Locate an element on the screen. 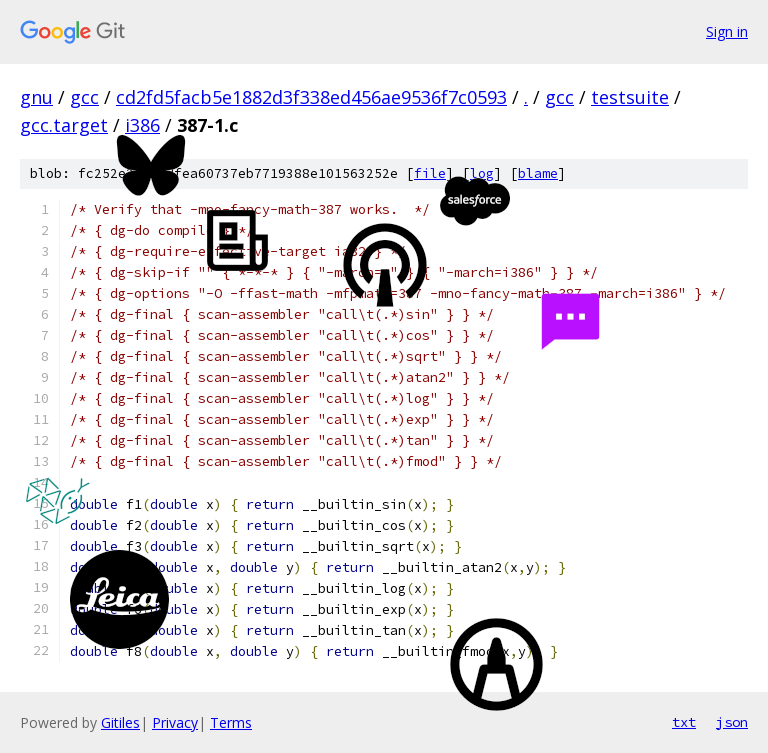  link to PythonAnywhere cloud hosting service is located at coordinates (58, 501).